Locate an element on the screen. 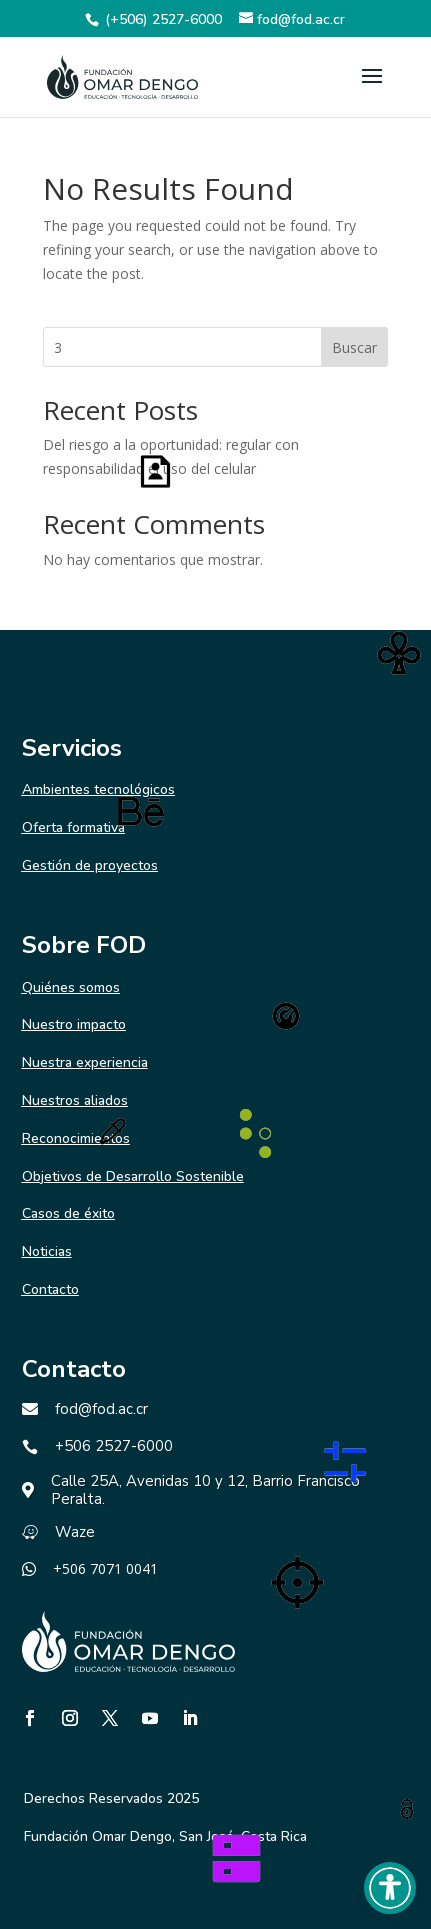  visit behance profile or portfolio is located at coordinates (141, 811).